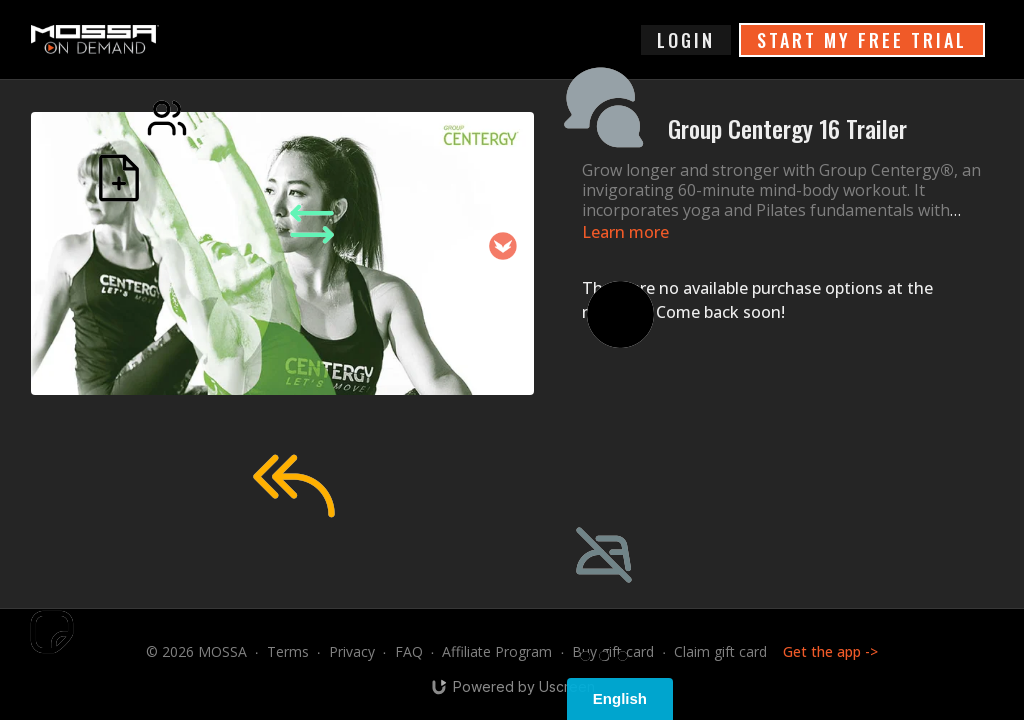  What do you see at coordinates (620, 314) in the screenshot?
I see `close or dismiss a dialog` at bounding box center [620, 314].